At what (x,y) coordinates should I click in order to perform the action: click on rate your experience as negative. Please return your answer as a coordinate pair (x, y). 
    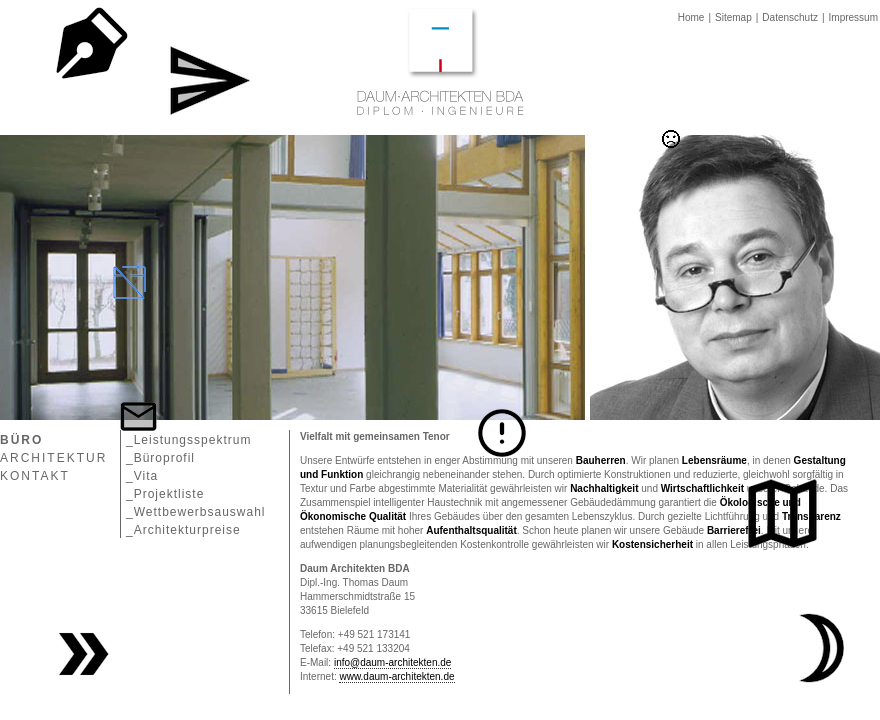
    Looking at the image, I should click on (671, 139).